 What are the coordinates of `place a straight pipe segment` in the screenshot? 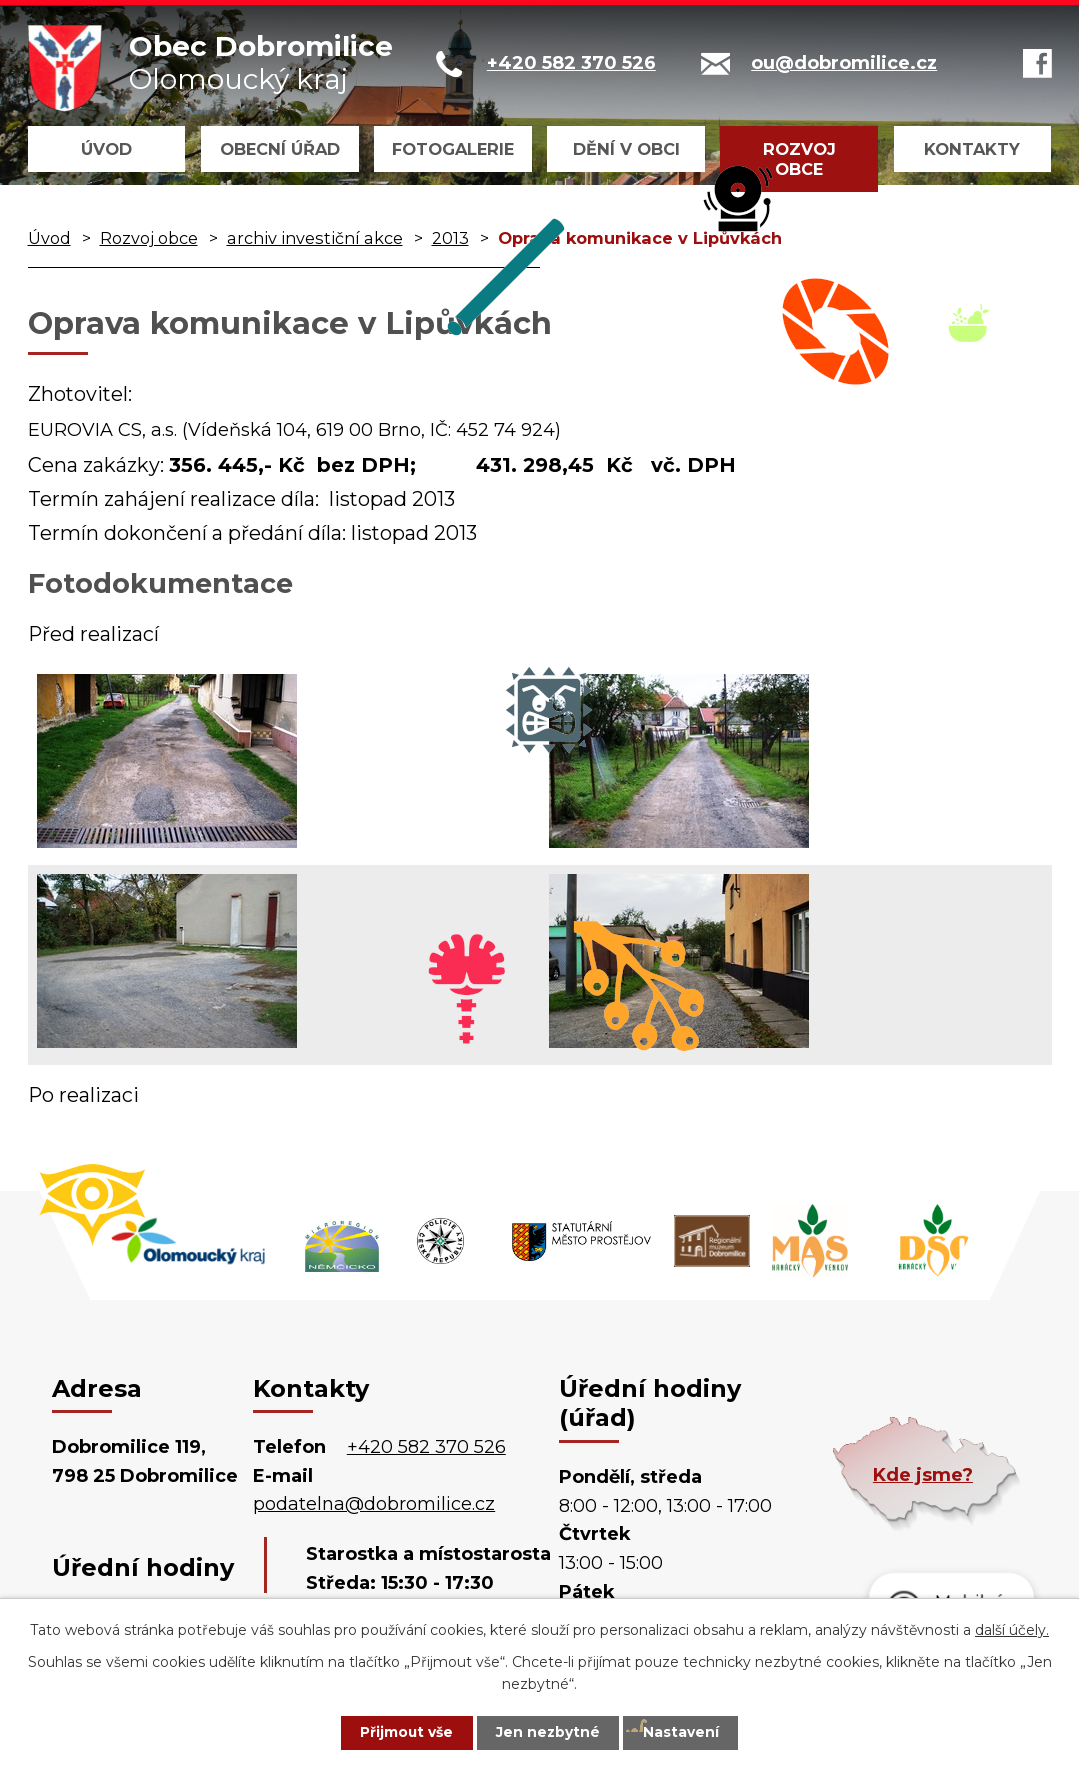 It's located at (506, 277).